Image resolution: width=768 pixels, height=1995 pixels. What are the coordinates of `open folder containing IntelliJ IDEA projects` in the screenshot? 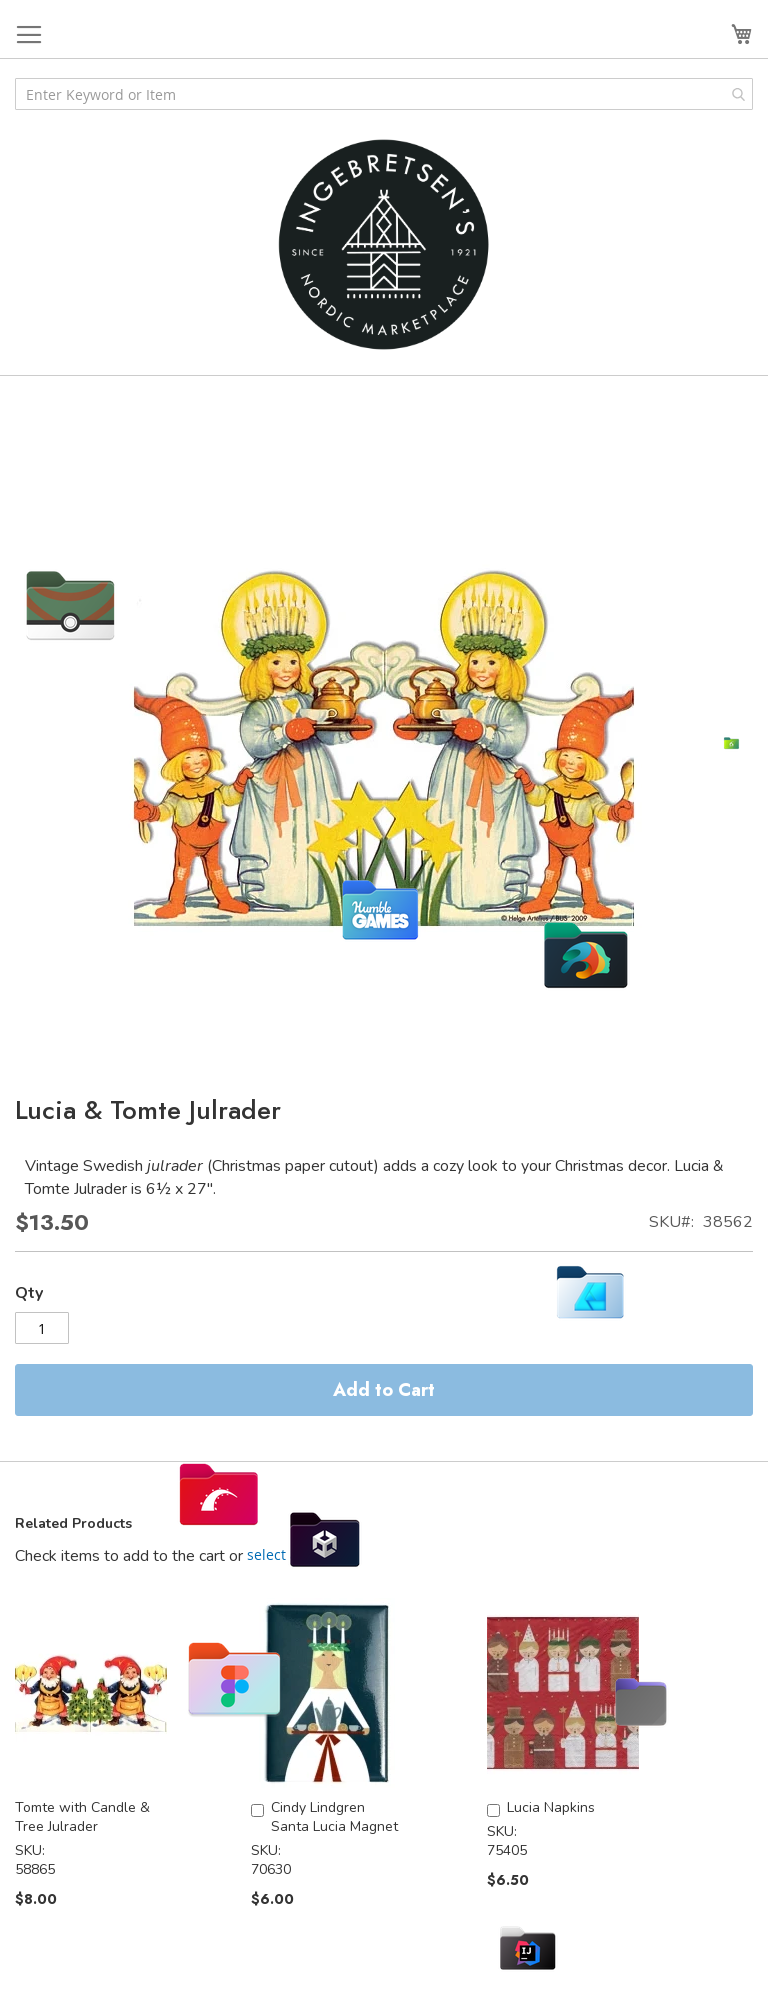 It's located at (527, 1949).